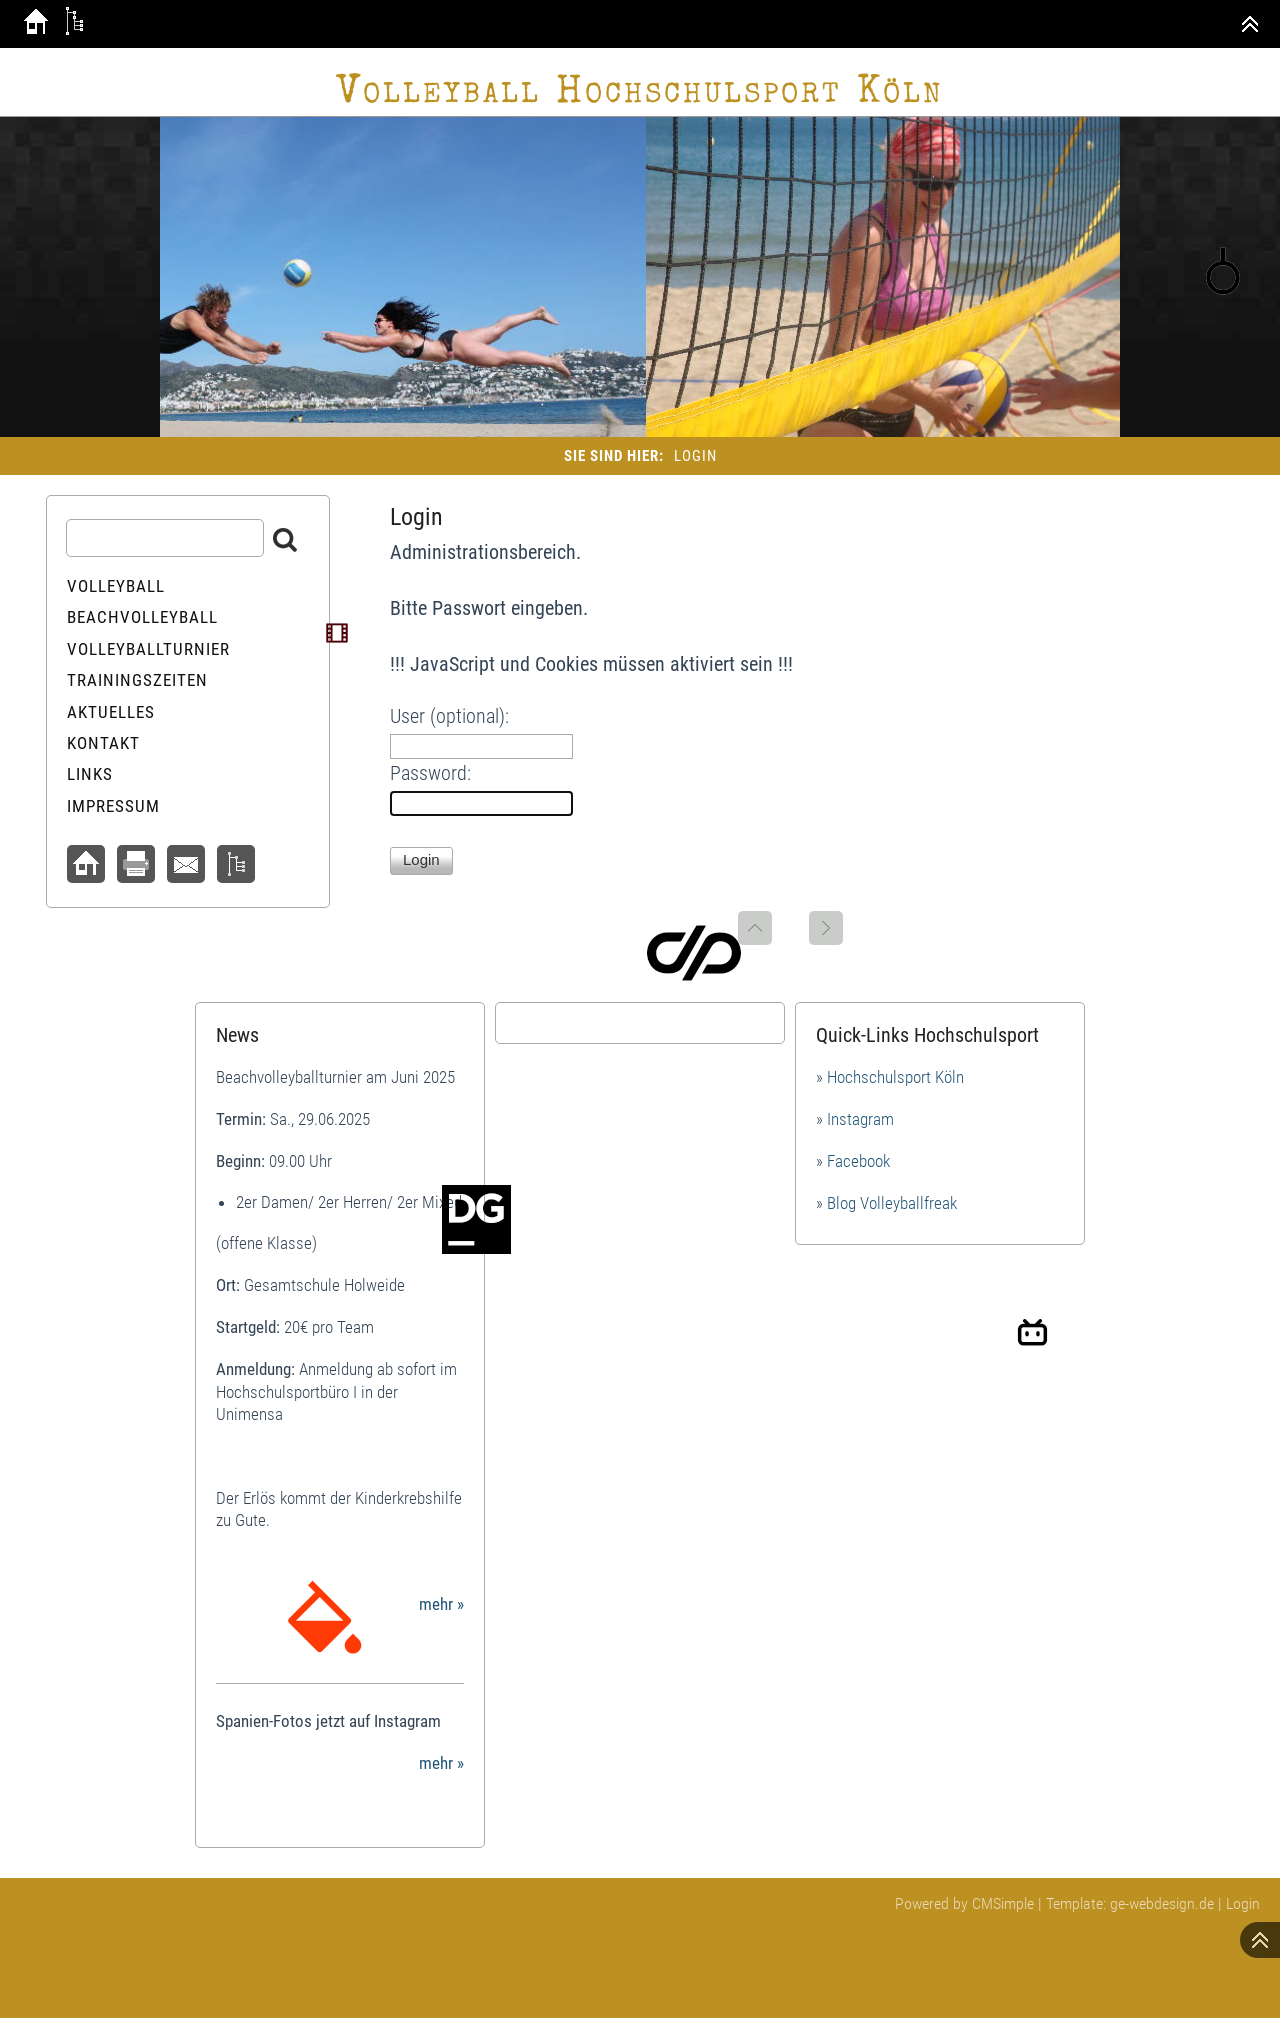 This screenshot has width=1280, height=2018. I want to click on open Bilibili app, so click(1032, 1332).